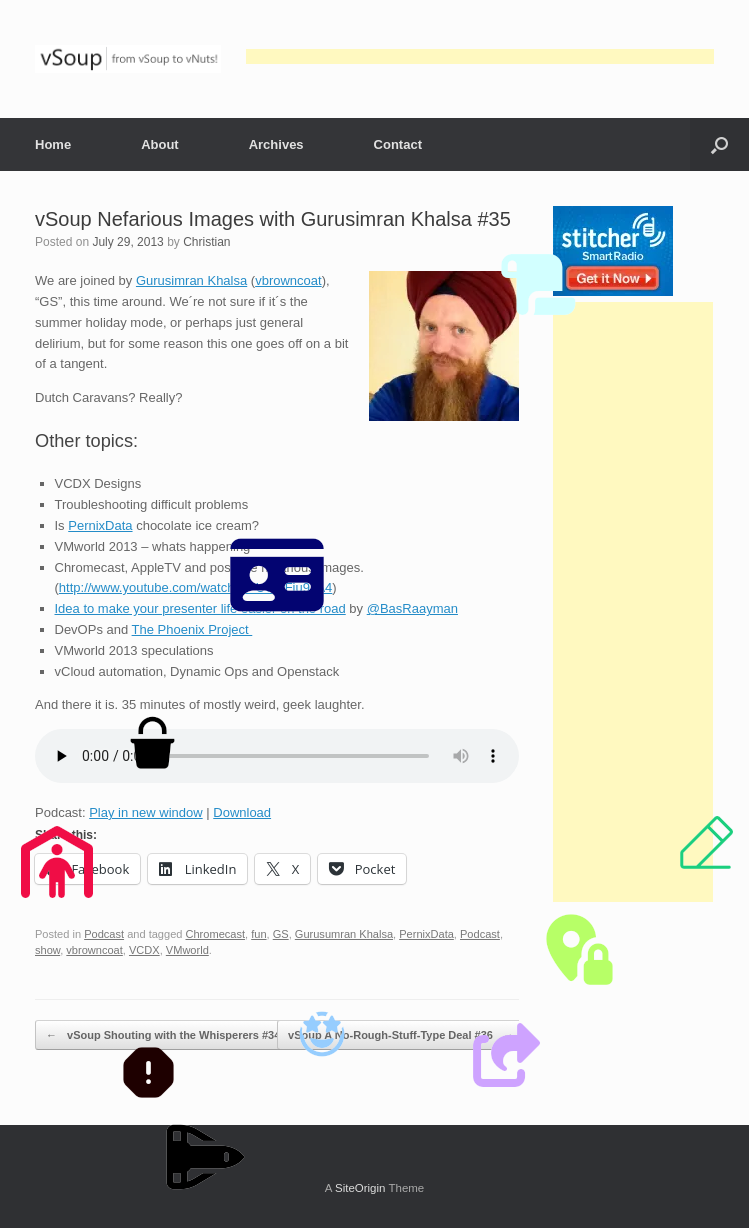 Image resolution: width=749 pixels, height=1228 pixels. I want to click on access space or aerospace-related content, so click(208, 1157).